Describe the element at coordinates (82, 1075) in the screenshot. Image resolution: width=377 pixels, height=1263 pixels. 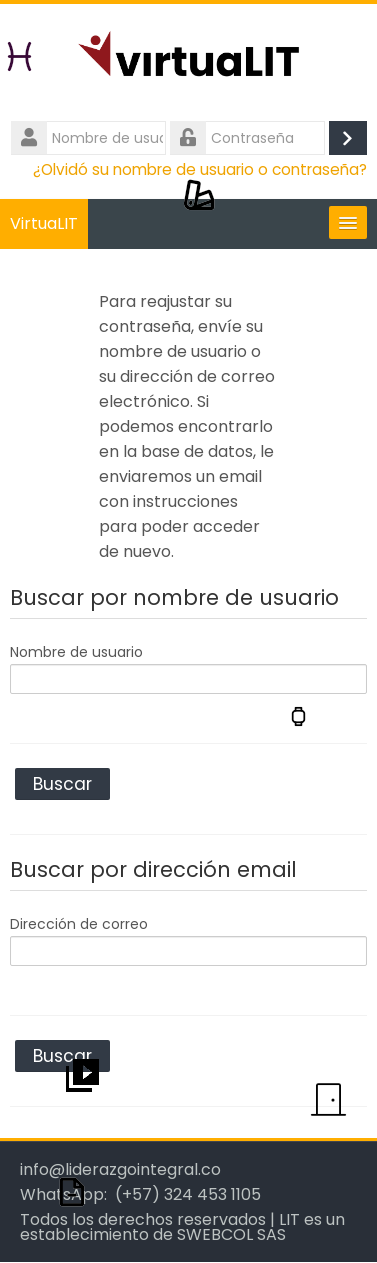
I see `access your video library` at that location.